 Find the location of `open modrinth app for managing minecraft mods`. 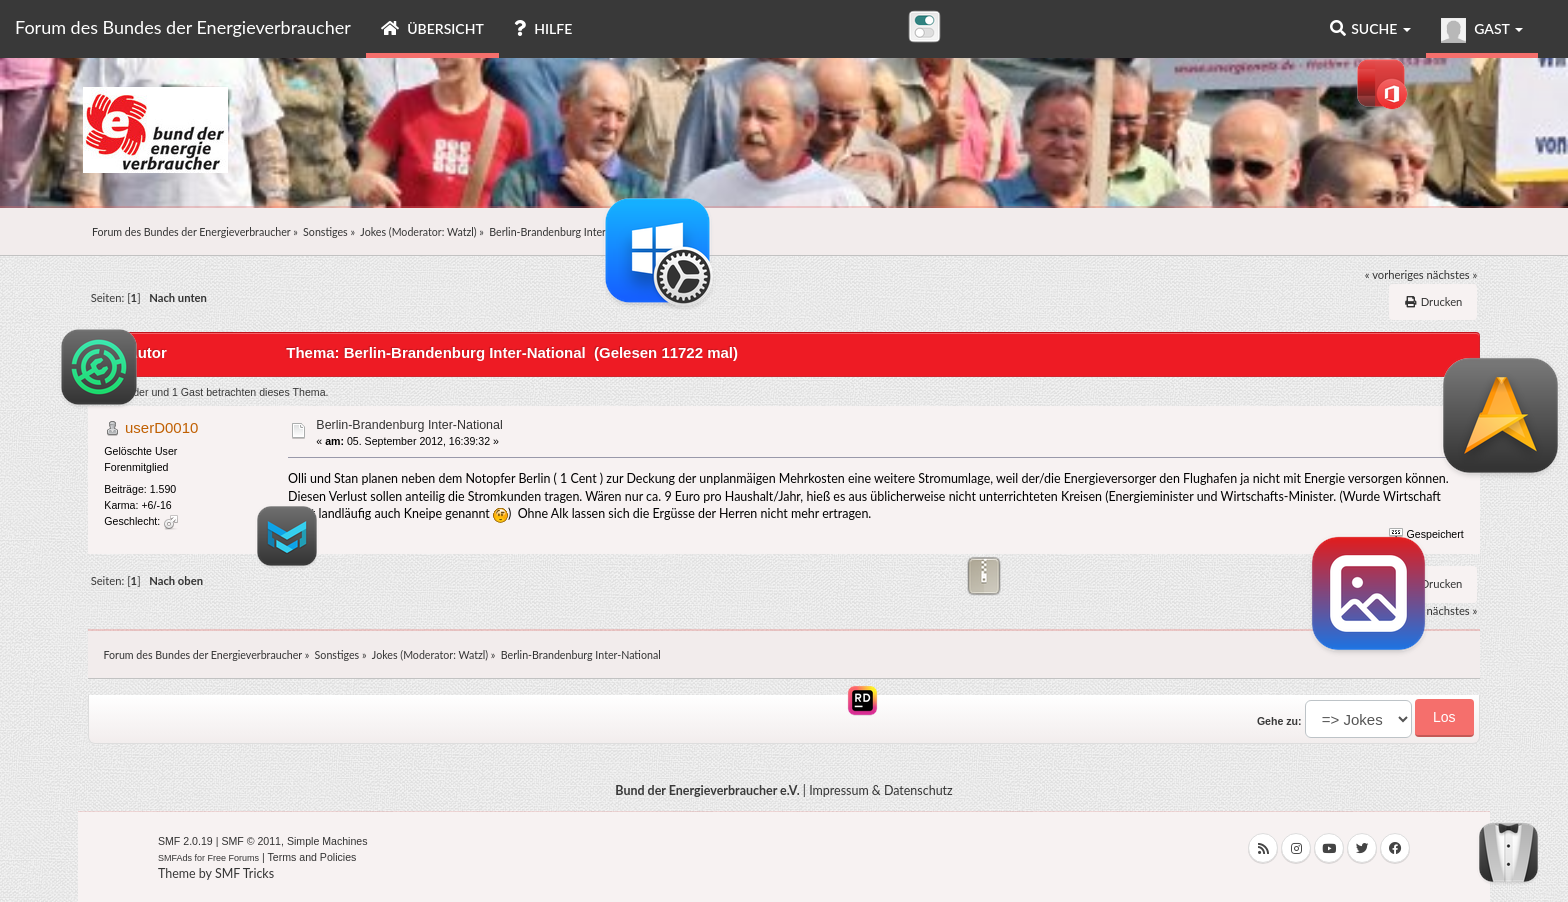

open modrinth app for managing minecraft mods is located at coordinates (99, 367).